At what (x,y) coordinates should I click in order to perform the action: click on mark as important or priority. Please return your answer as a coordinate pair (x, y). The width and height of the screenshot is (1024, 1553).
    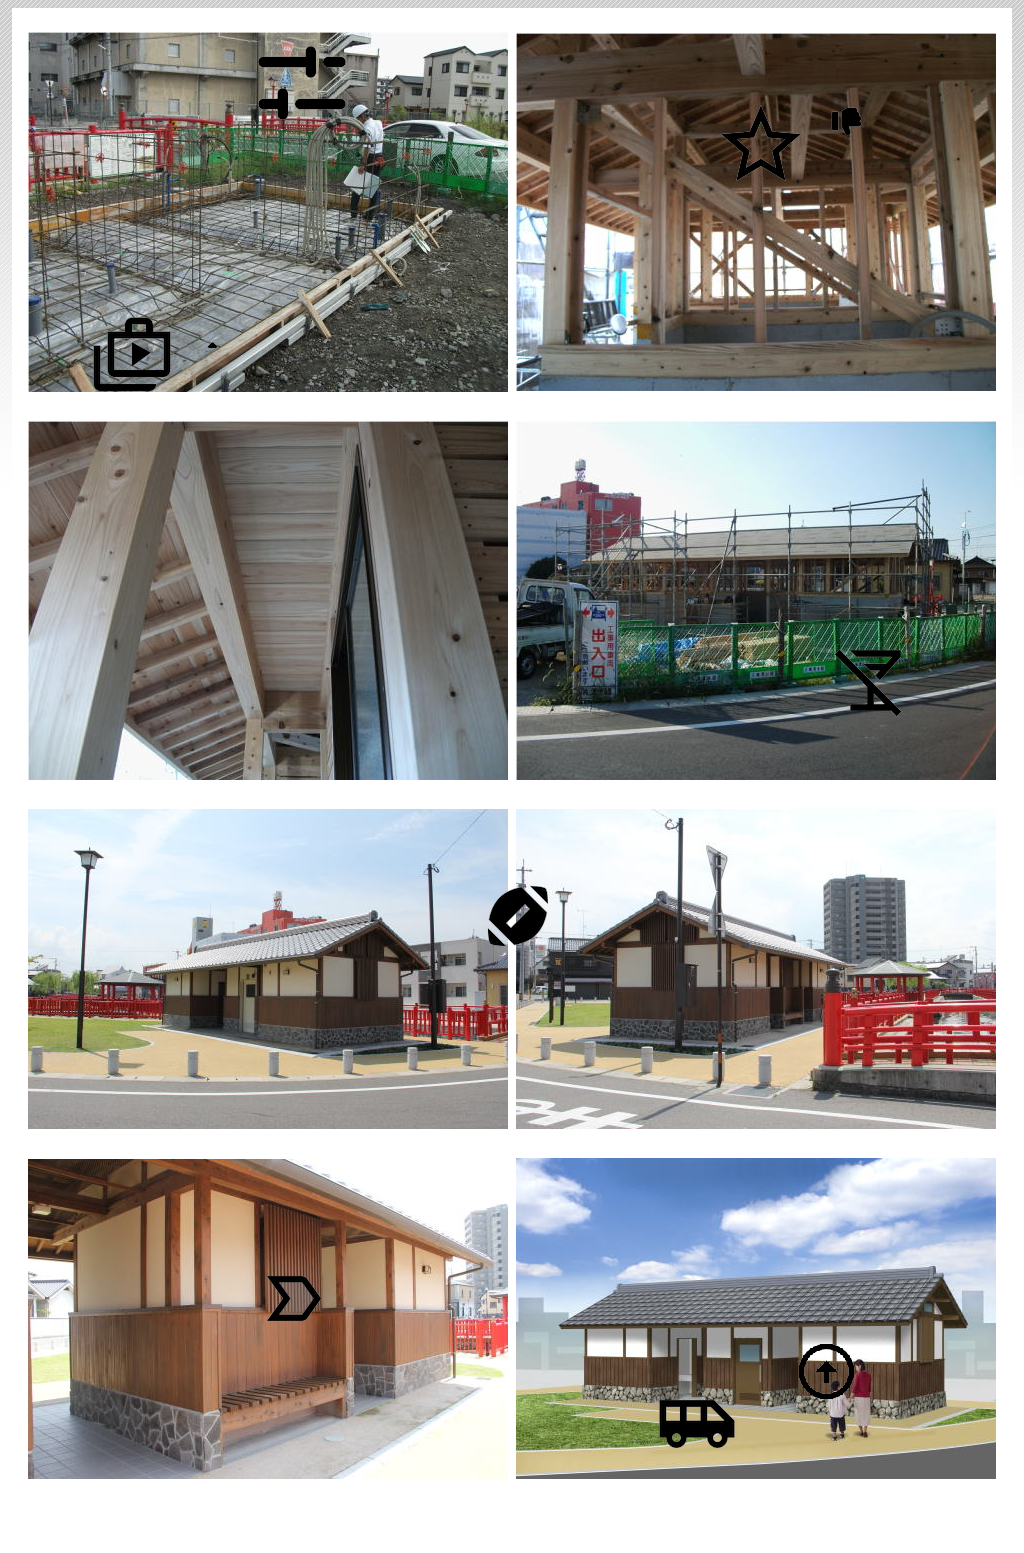
    Looking at the image, I should click on (292, 1298).